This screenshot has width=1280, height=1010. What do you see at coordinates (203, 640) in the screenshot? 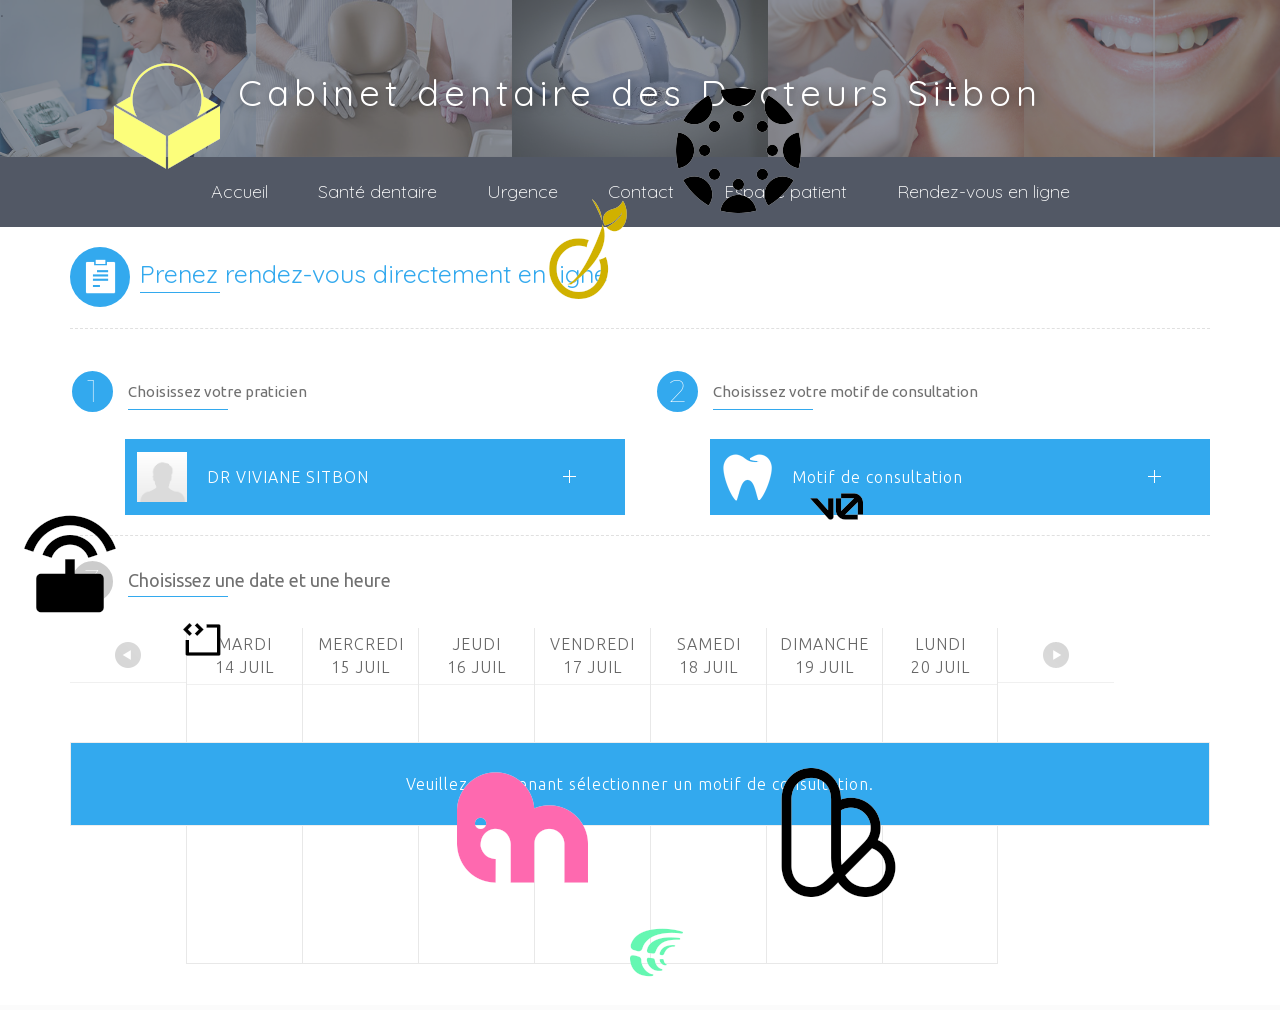
I see `insert a code block into the editor` at bounding box center [203, 640].